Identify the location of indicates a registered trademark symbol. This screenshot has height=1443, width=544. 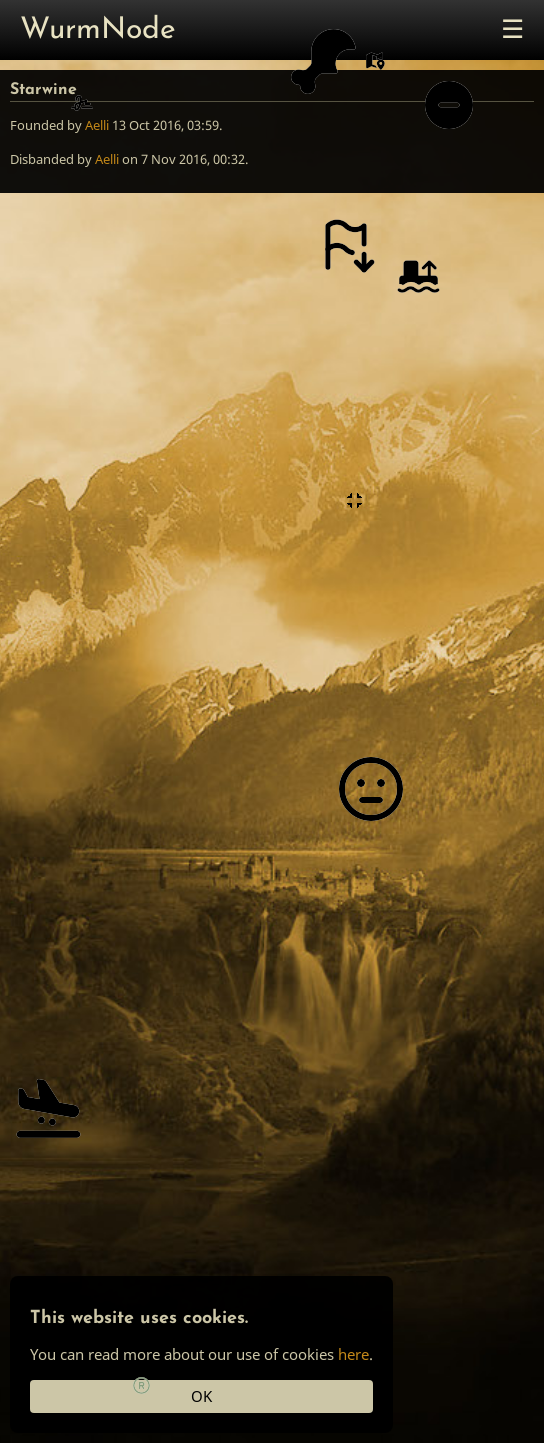
(141, 1385).